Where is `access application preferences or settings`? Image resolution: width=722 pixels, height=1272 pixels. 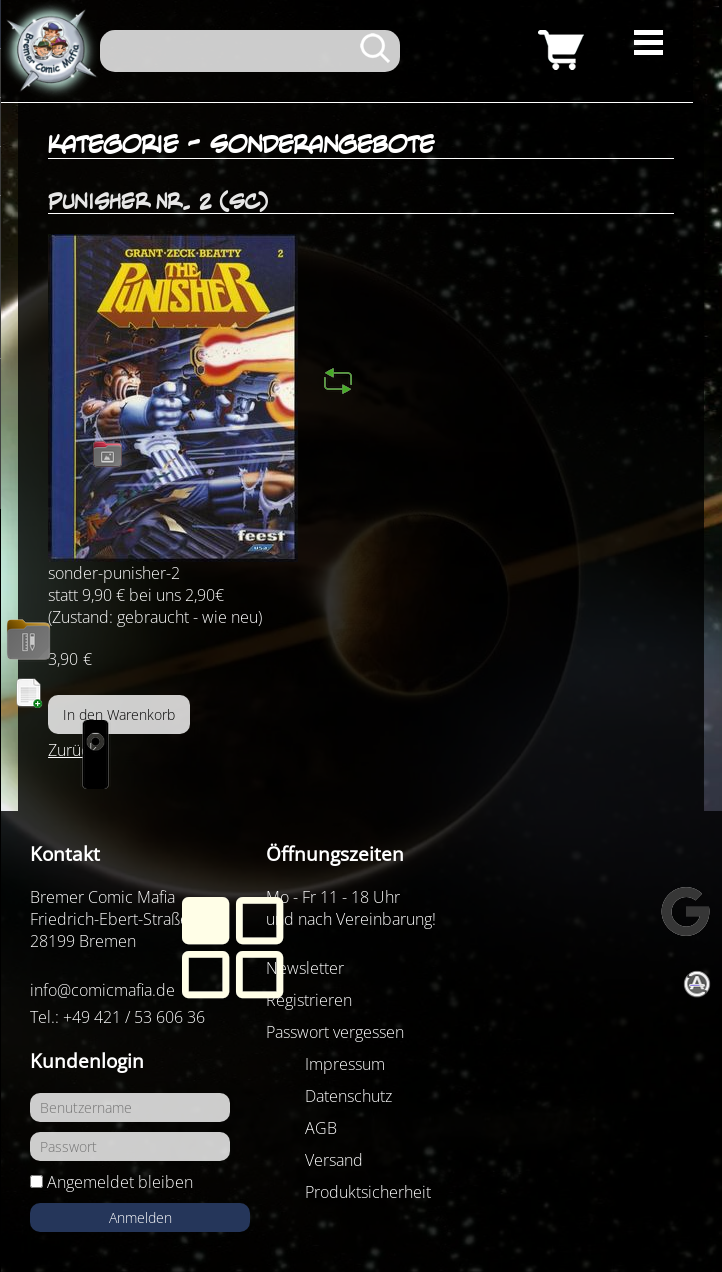 access application preferences or settings is located at coordinates (236, 951).